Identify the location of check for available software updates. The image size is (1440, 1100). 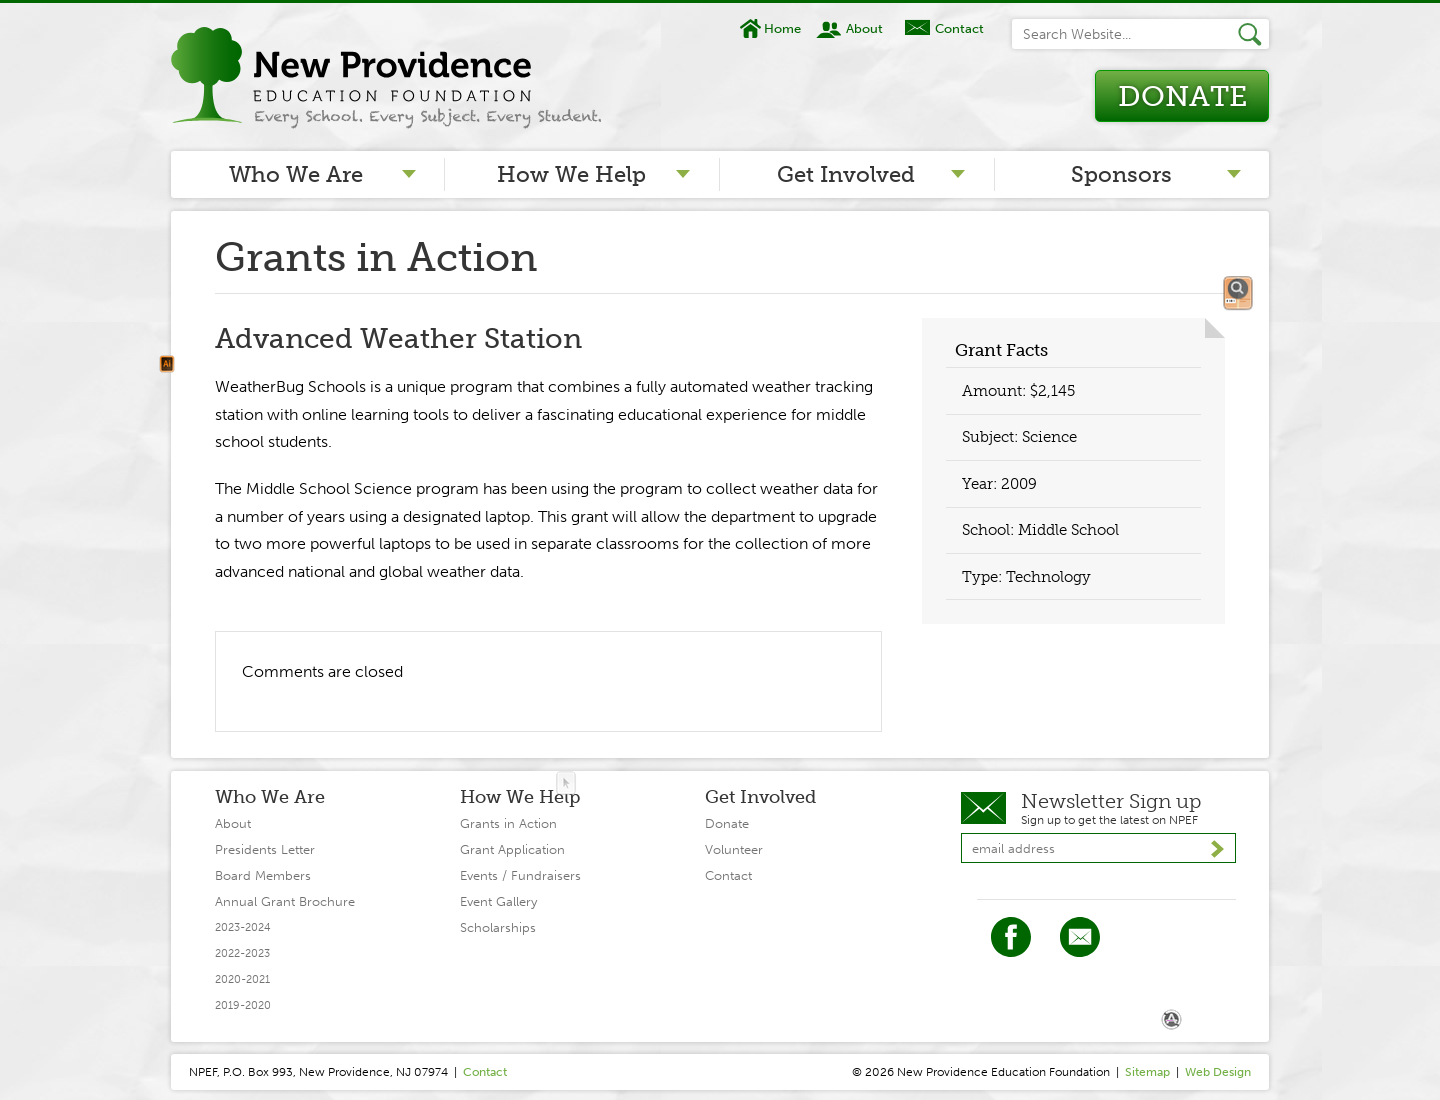
(1171, 1019).